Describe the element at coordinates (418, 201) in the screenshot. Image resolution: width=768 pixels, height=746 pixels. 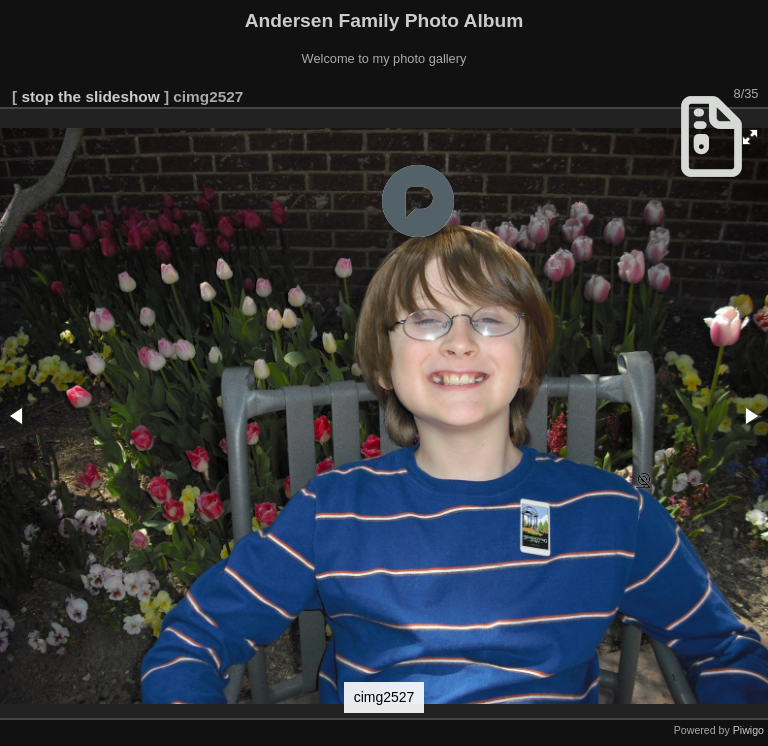
I see `open the pixelfed app` at that location.